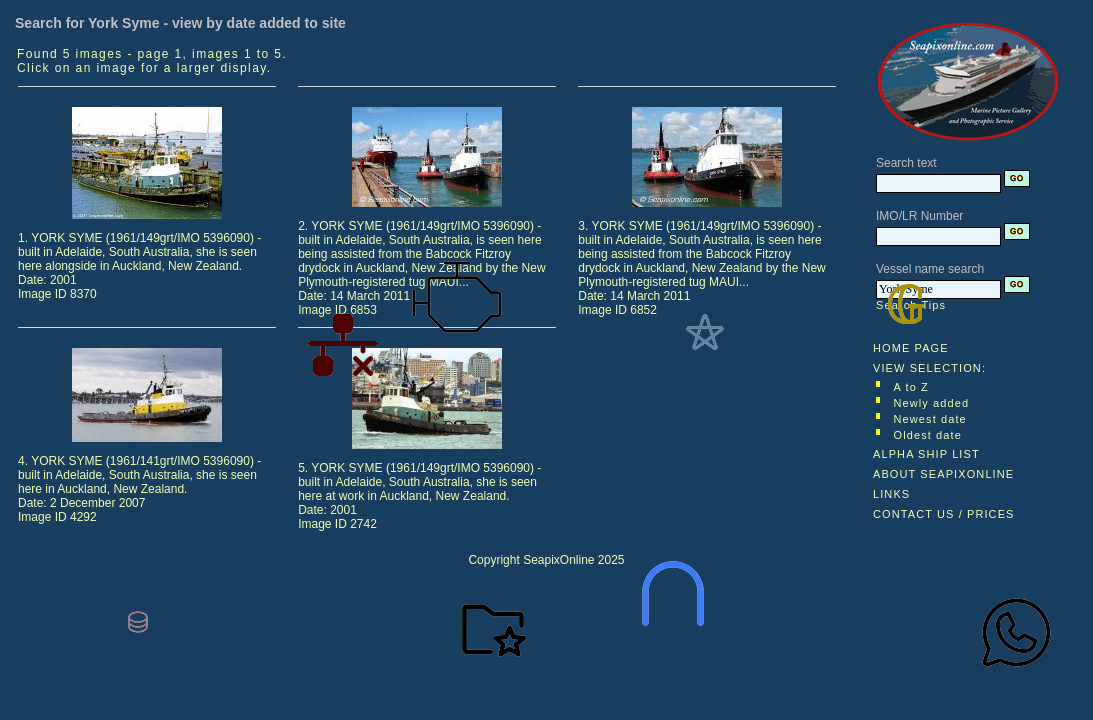 This screenshot has height=720, width=1093. I want to click on link to The Guardian news website, so click(906, 304).